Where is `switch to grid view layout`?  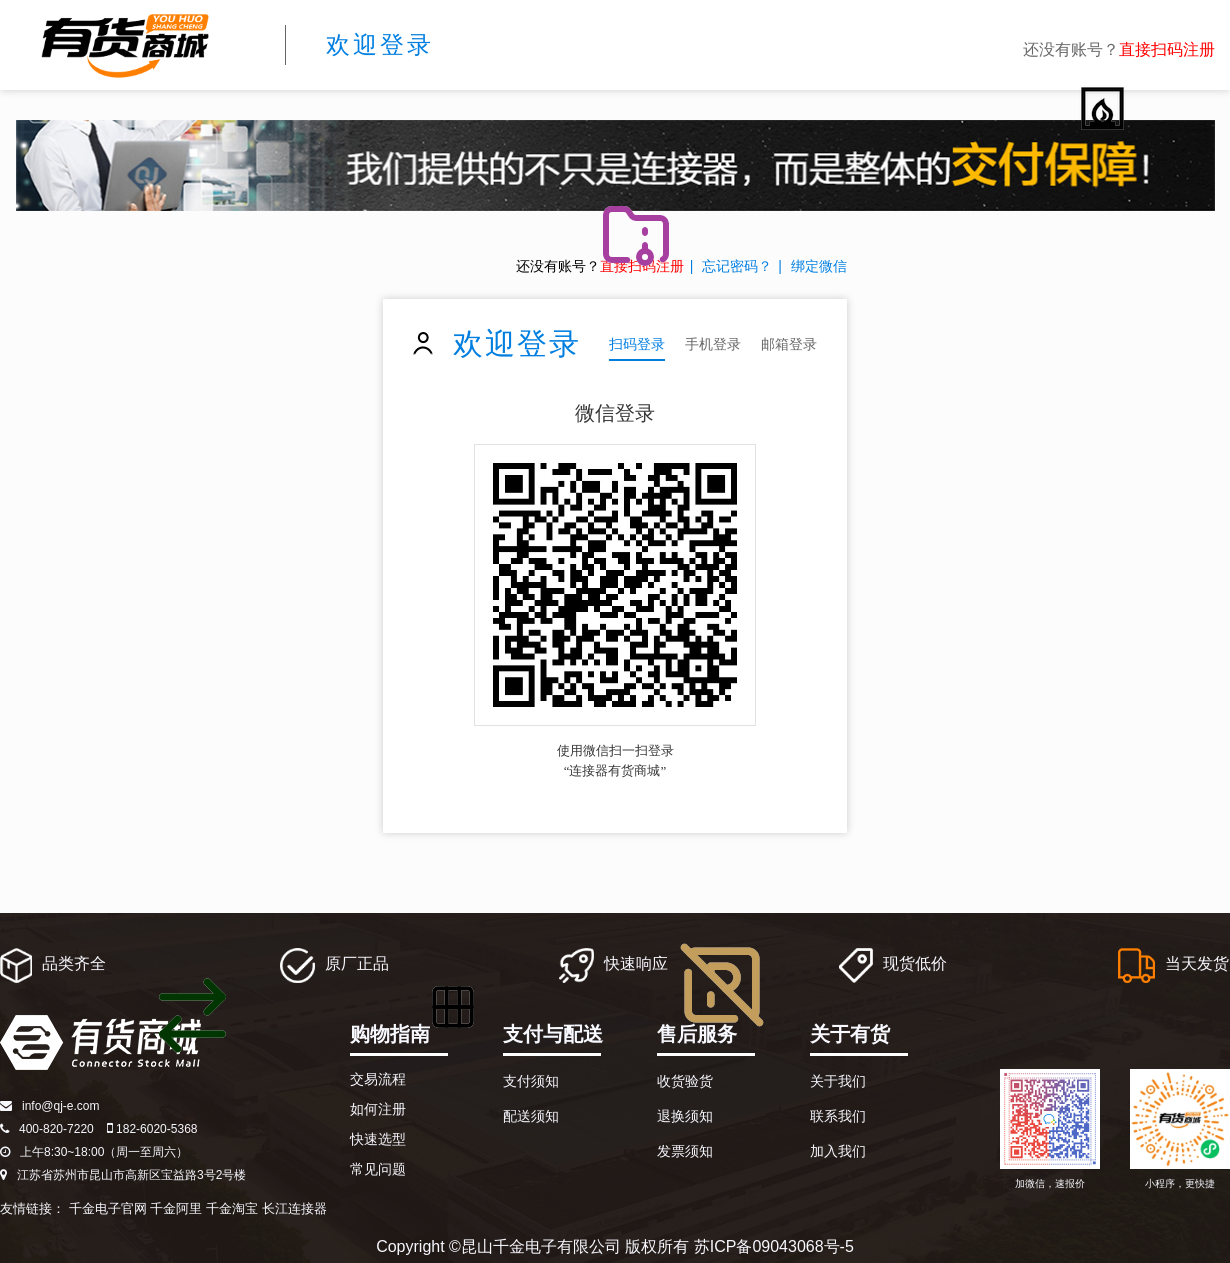 switch to grid view layout is located at coordinates (453, 1007).